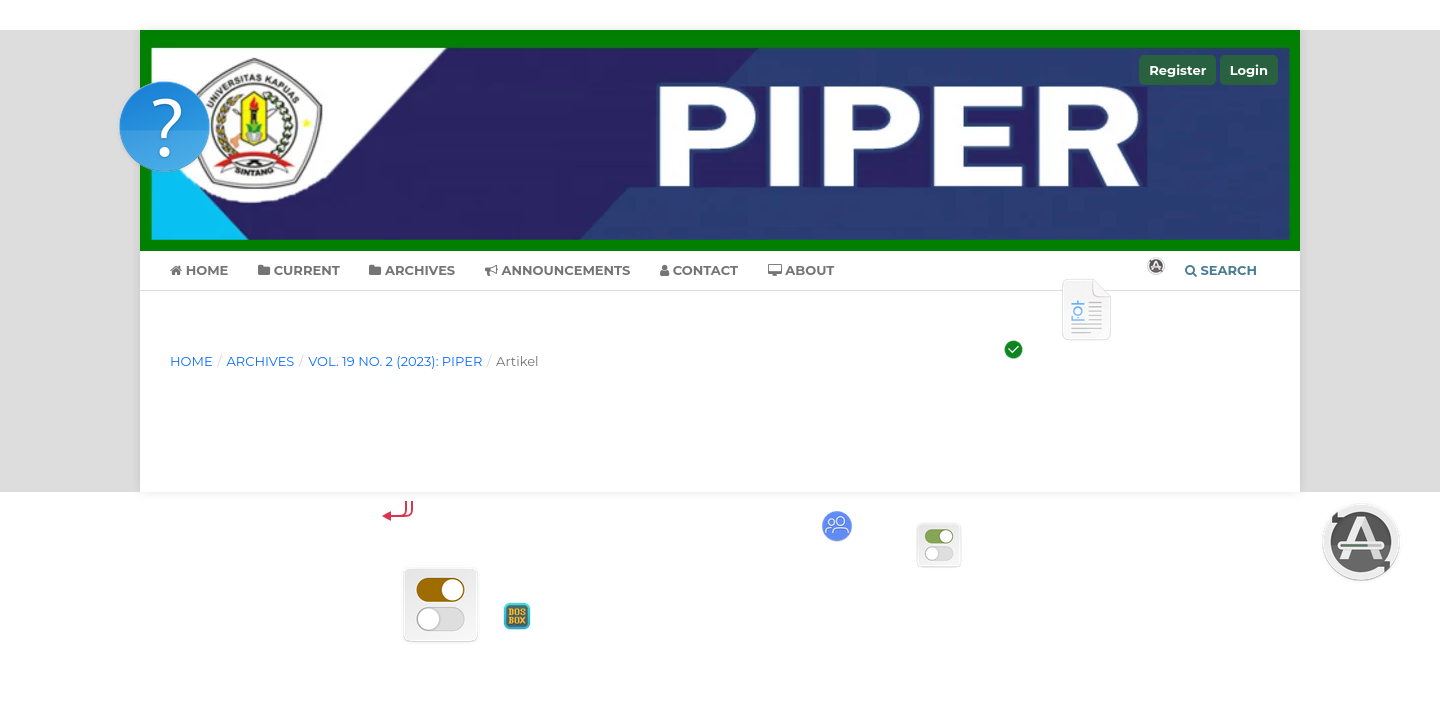 The width and height of the screenshot is (1440, 720). Describe the element at coordinates (1156, 266) in the screenshot. I see `open the software update notifier app` at that location.